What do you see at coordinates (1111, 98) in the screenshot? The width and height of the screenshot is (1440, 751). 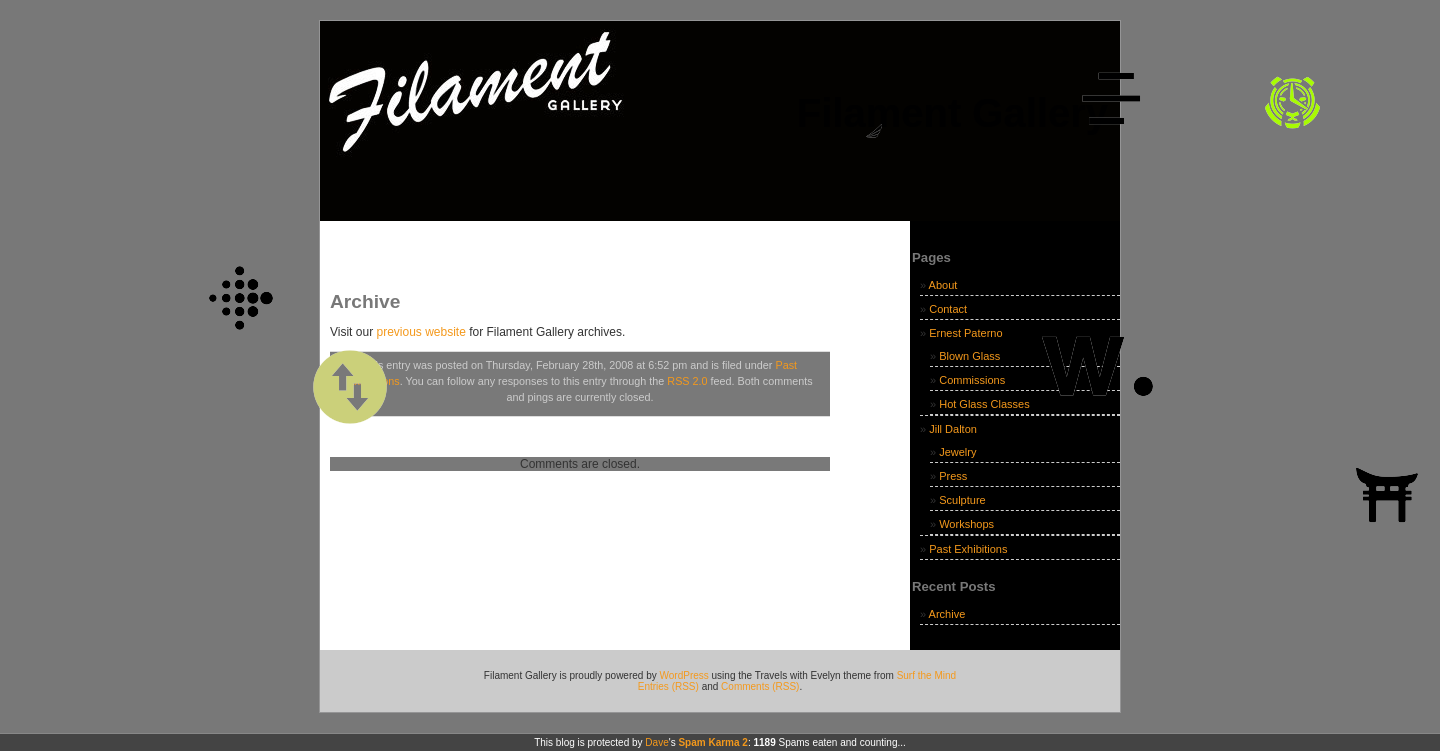 I see `open navigation menu` at bounding box center [1111, 98].